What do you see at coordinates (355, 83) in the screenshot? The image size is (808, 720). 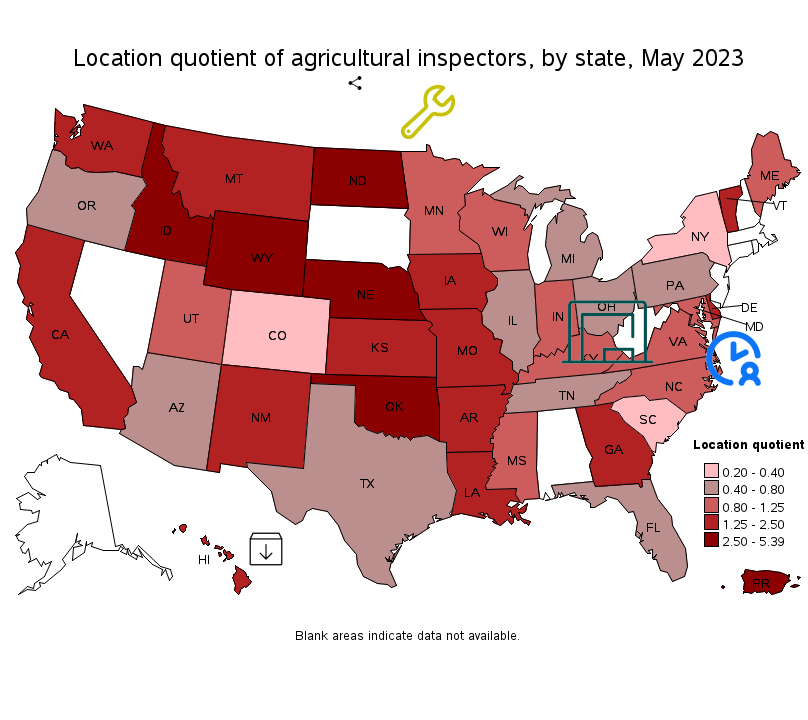 I see `share this content` at bounding box center [355, 83].